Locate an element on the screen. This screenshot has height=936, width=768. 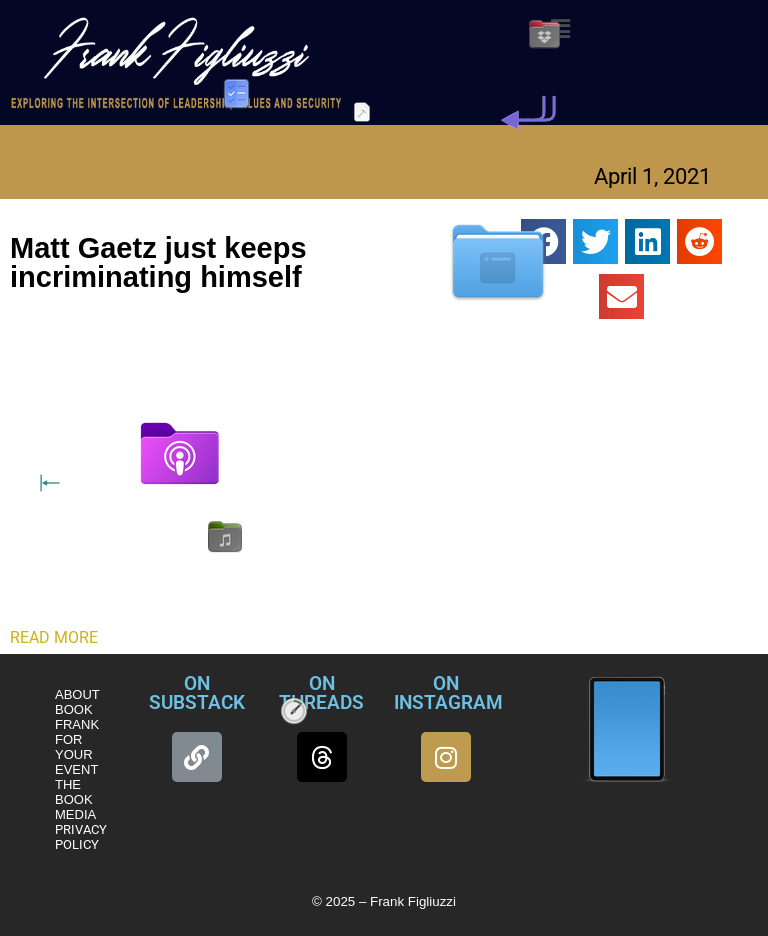
open your dropbox folder is located at coordinates (544, 33).